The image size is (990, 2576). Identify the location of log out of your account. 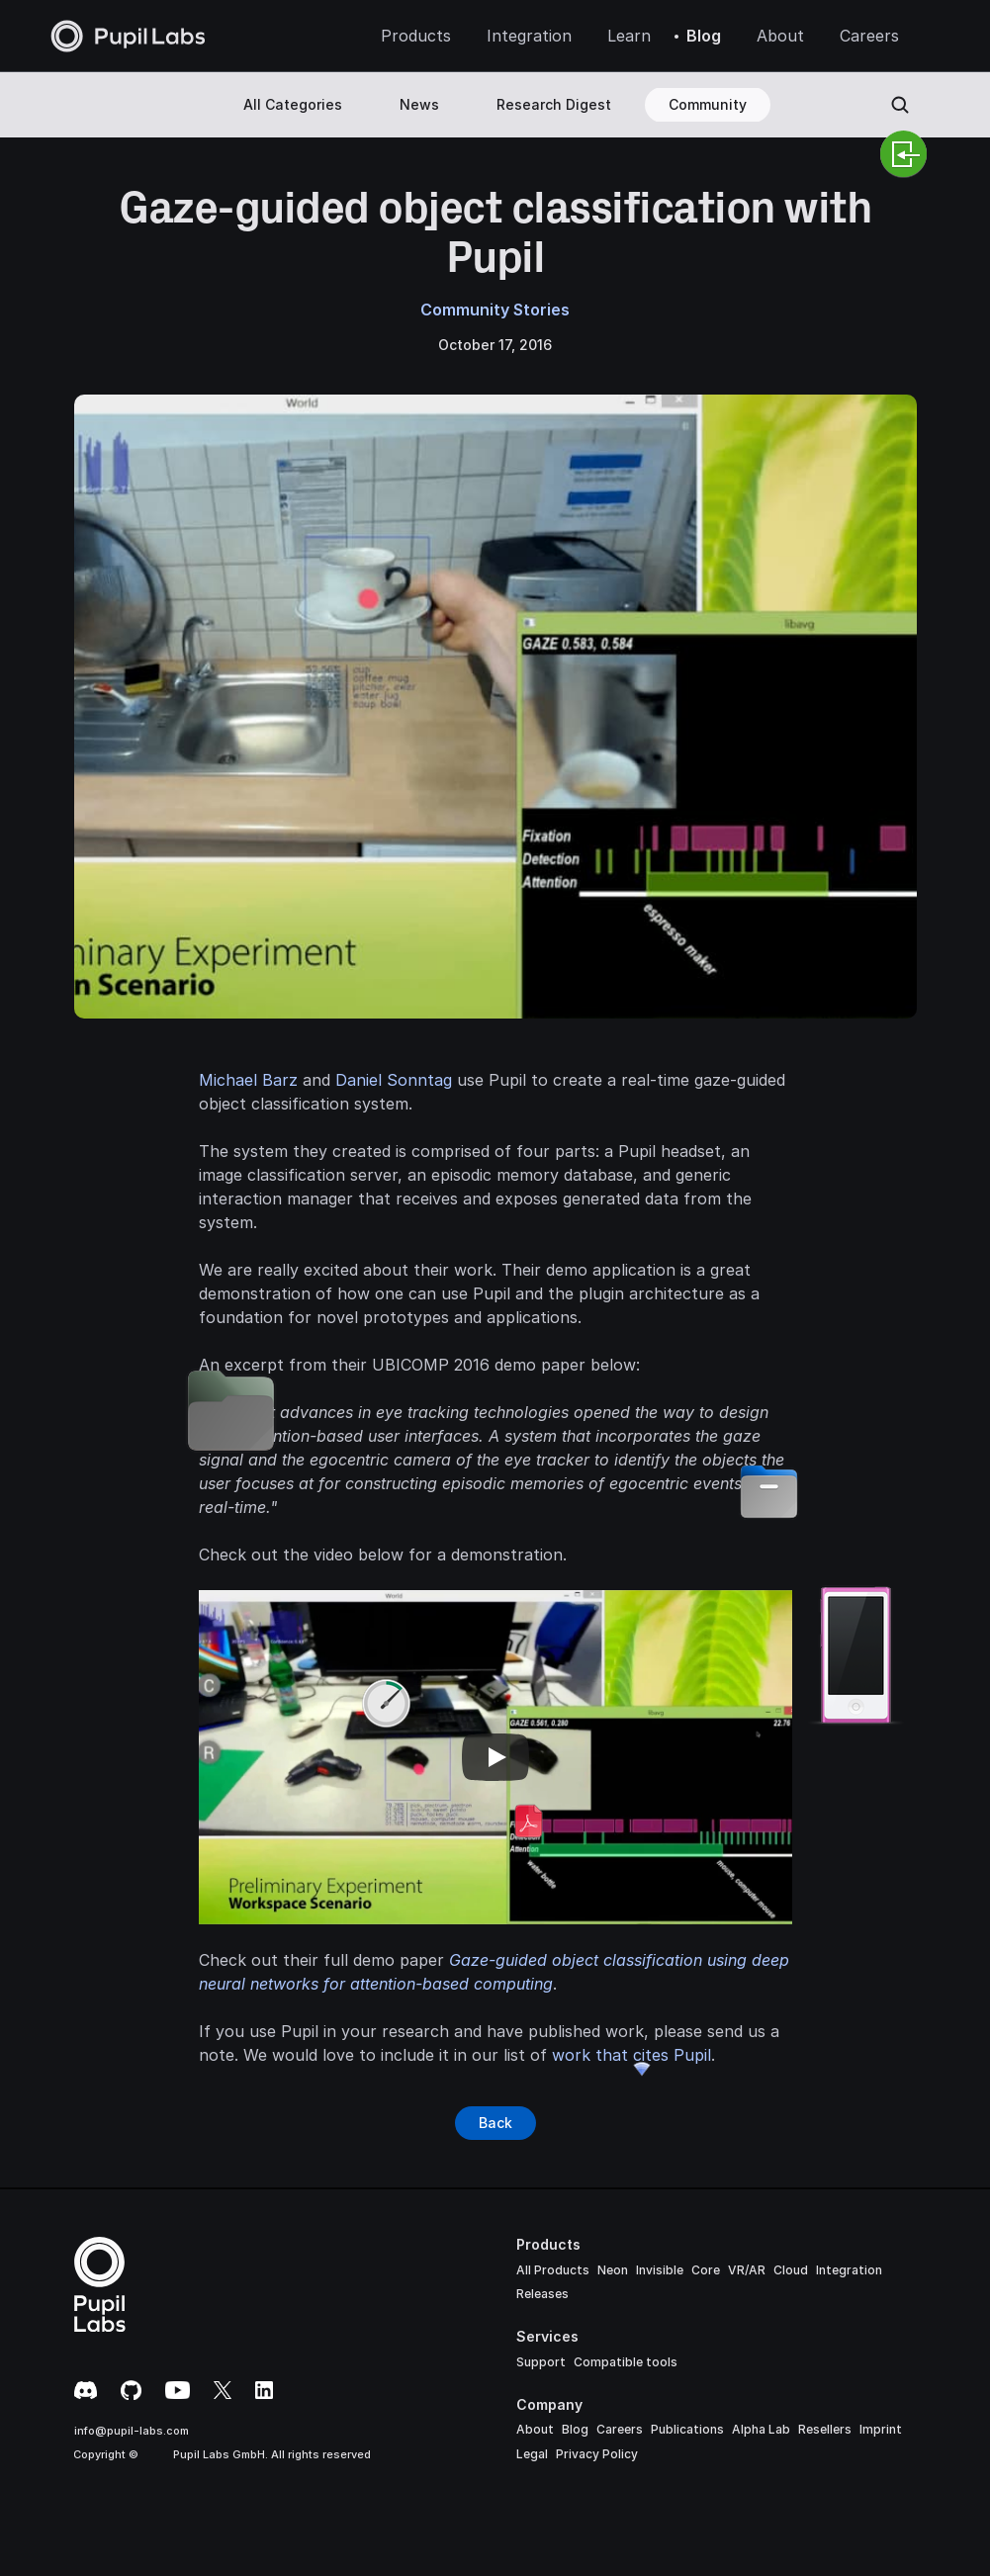
(904, 154).